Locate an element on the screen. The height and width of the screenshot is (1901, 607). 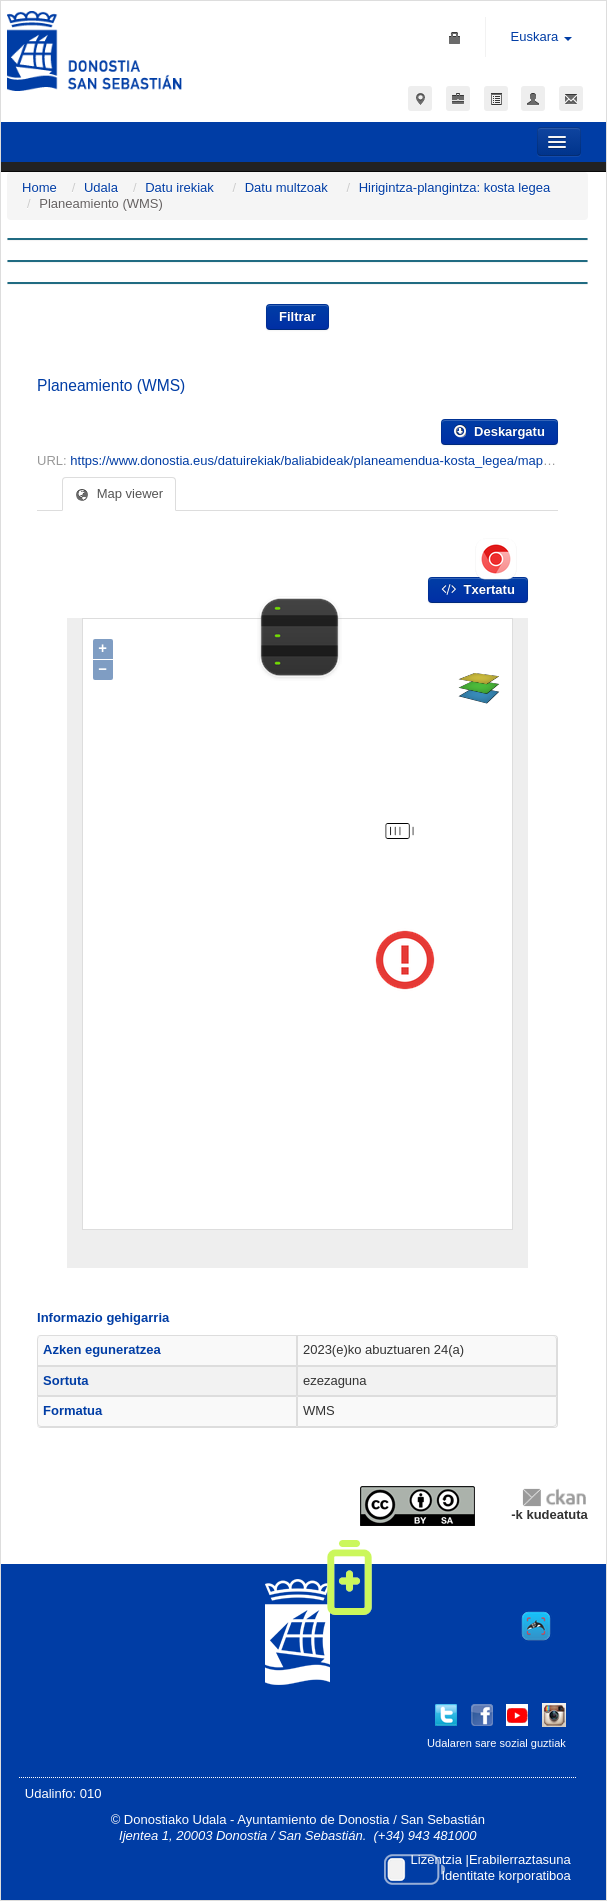
open ungoogled chromium browser is located at coordinates (496, 559).